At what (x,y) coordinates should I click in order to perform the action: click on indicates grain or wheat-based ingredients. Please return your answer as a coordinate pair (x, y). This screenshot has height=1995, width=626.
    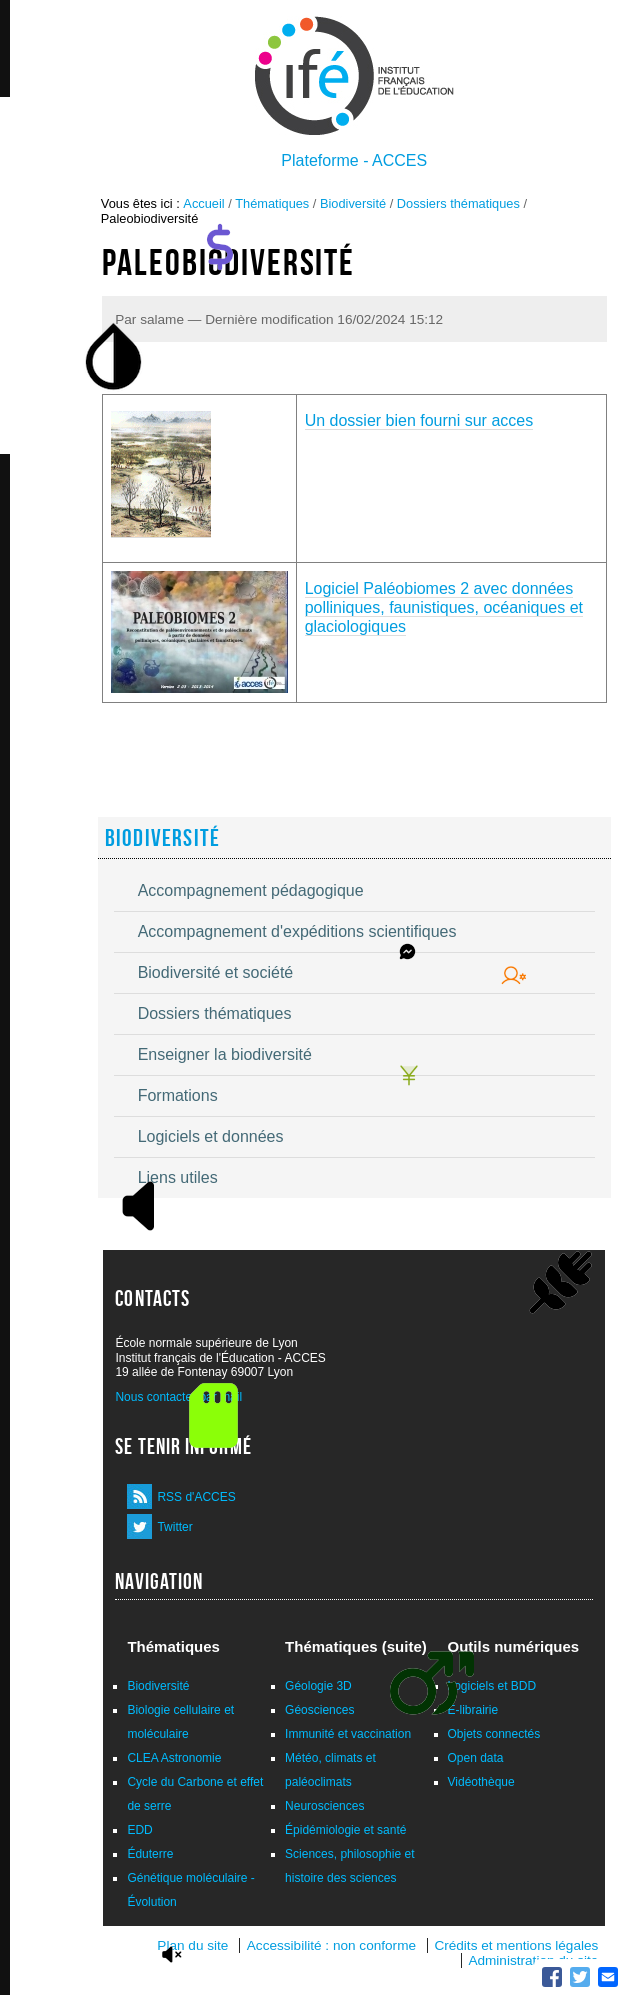
    Looking at the image, I should click on (562, 1280).